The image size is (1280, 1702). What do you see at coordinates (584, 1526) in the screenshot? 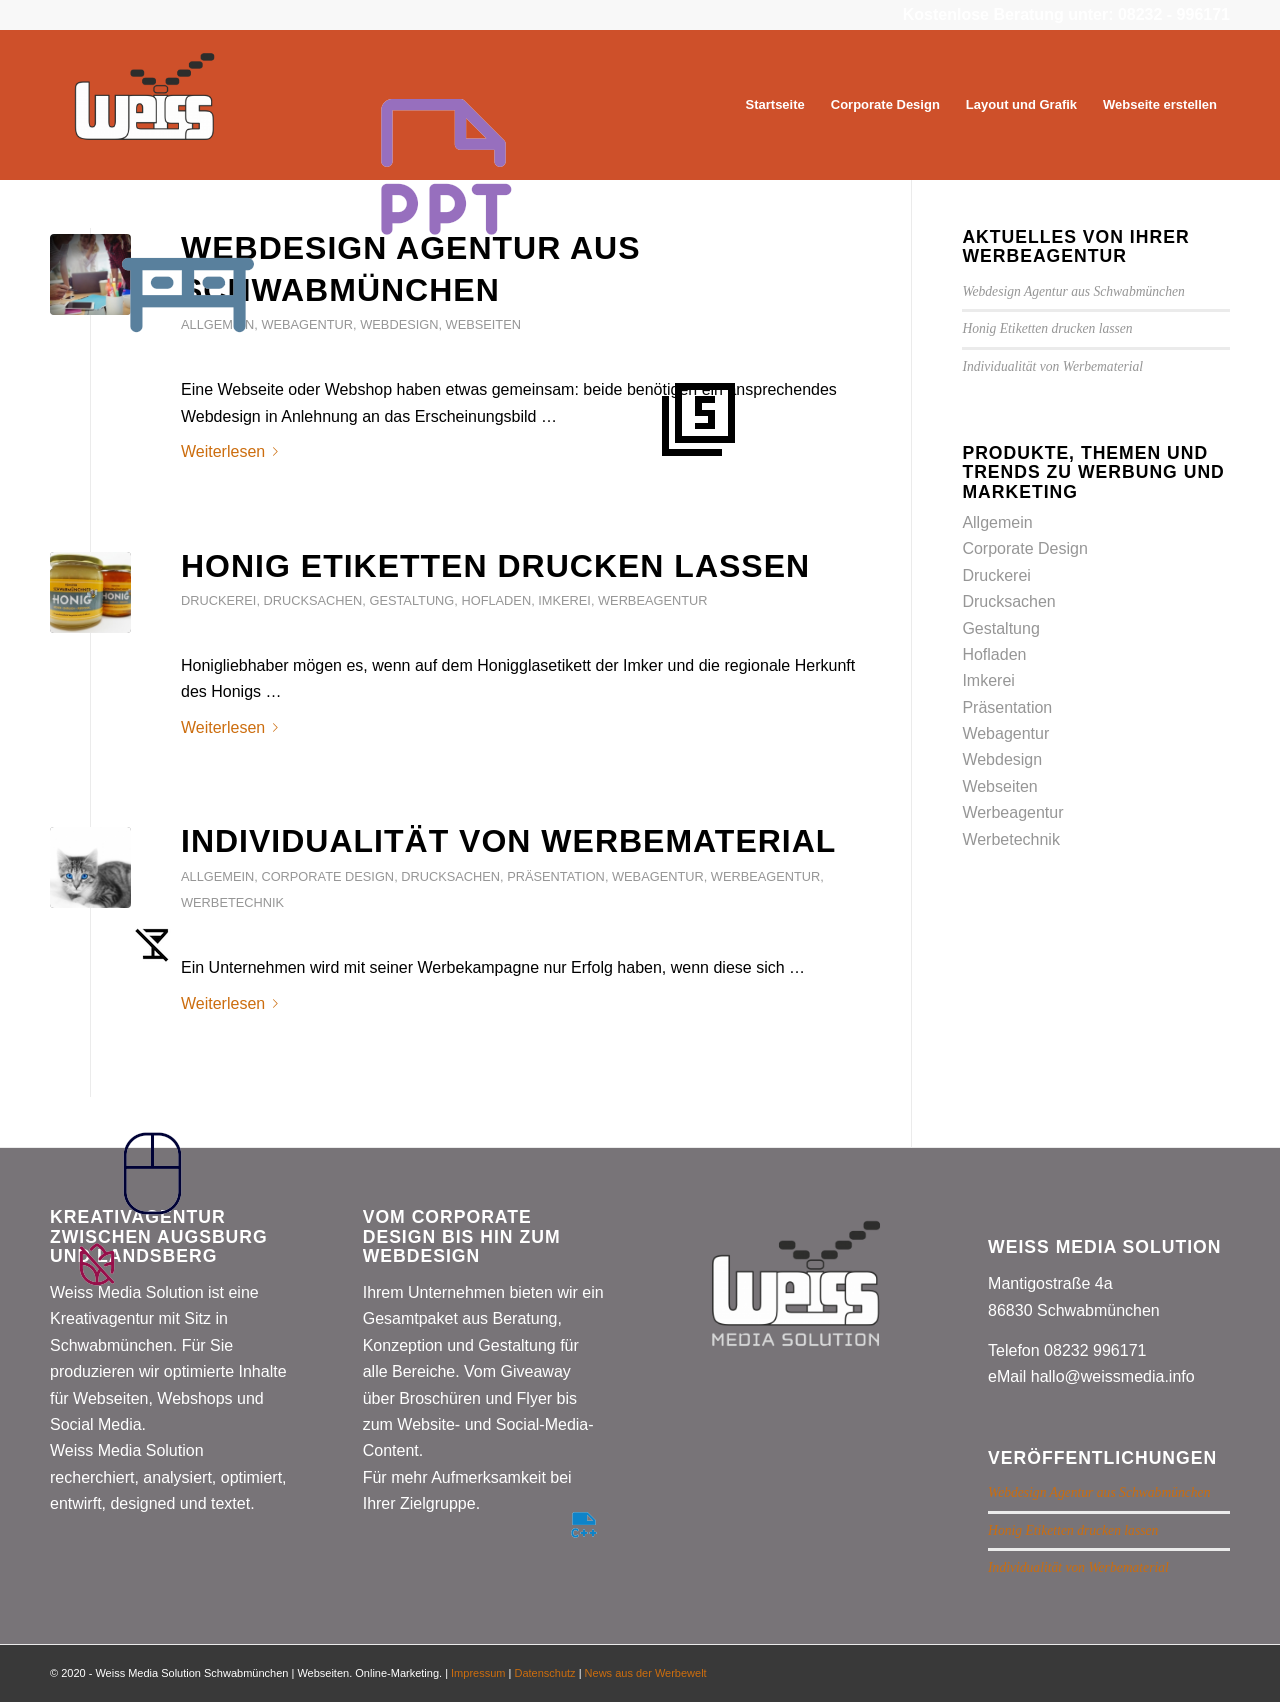
I see `a C++ source code file` at bounding box center [584, 1526].